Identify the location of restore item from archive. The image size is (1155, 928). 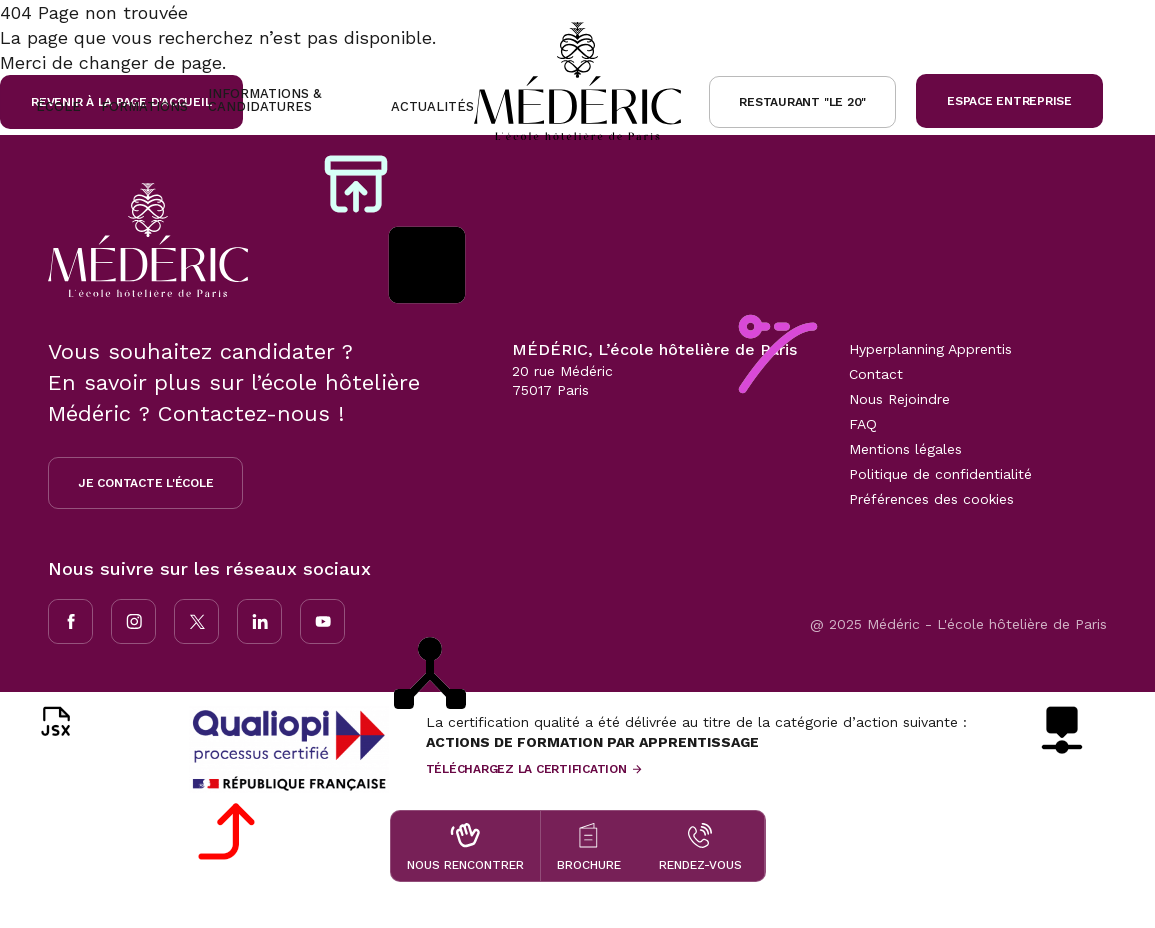
(356, 184).